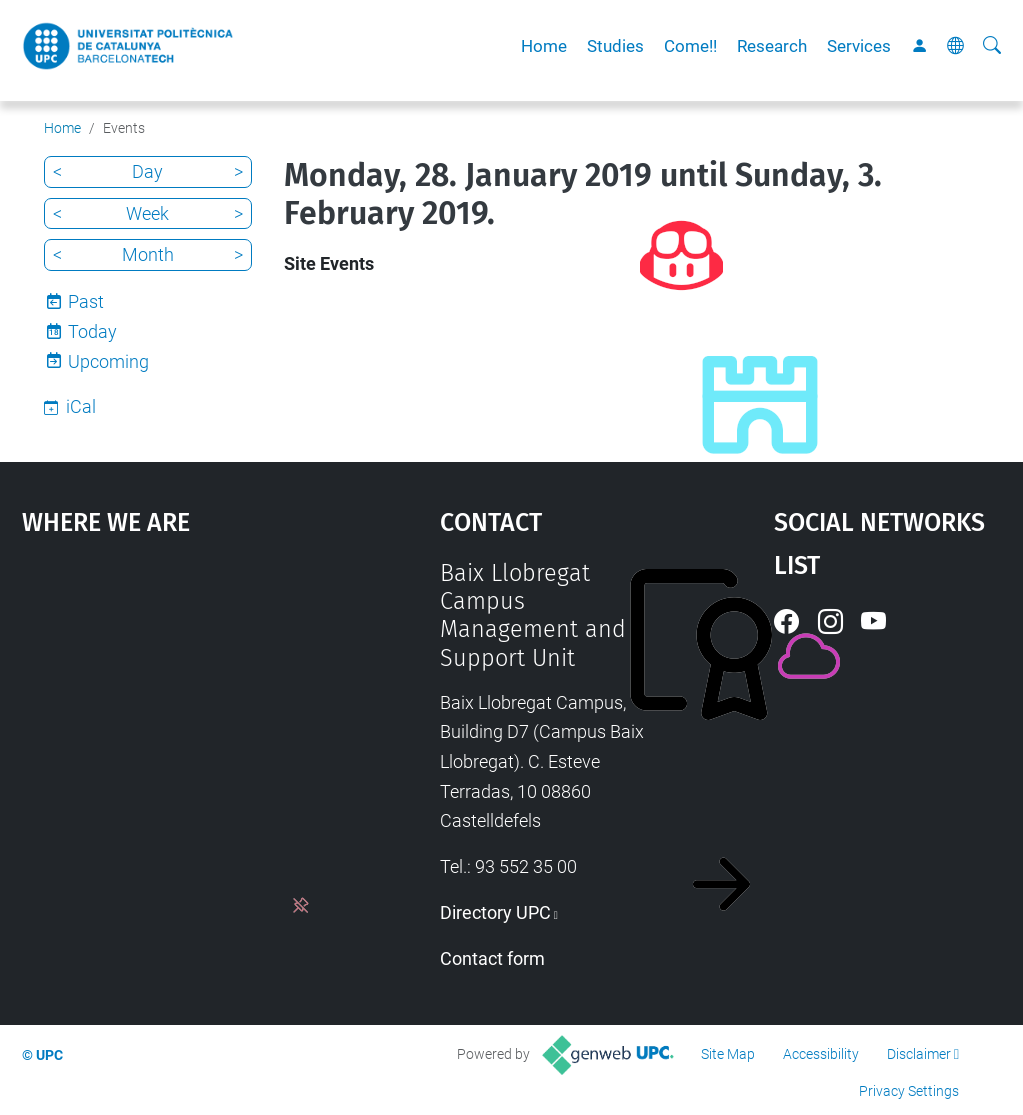 Image resolution: width=1023 pixels, height=1115 pixels. I want to click on access cloud storage, so click(809, 658).